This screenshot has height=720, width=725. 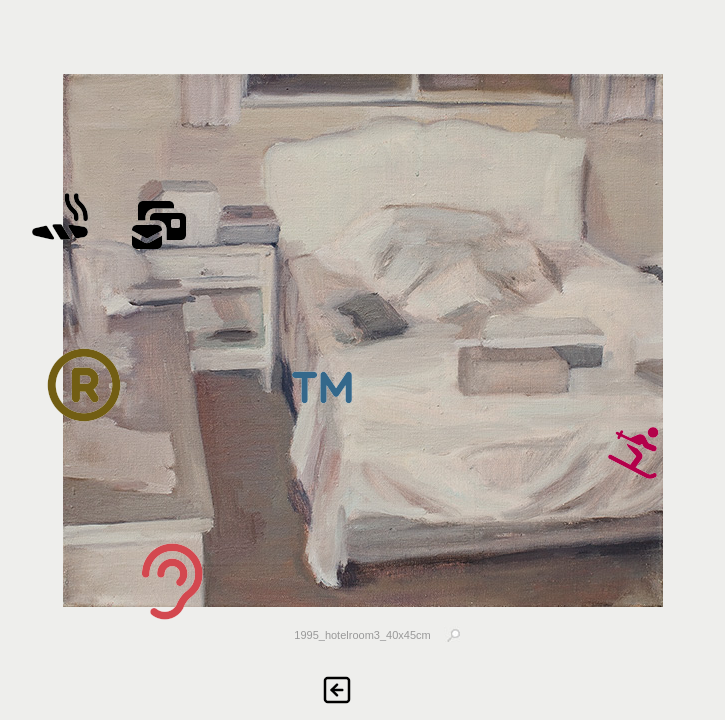 I want to click on go back to the previous screen, so click(x=337, y=690).